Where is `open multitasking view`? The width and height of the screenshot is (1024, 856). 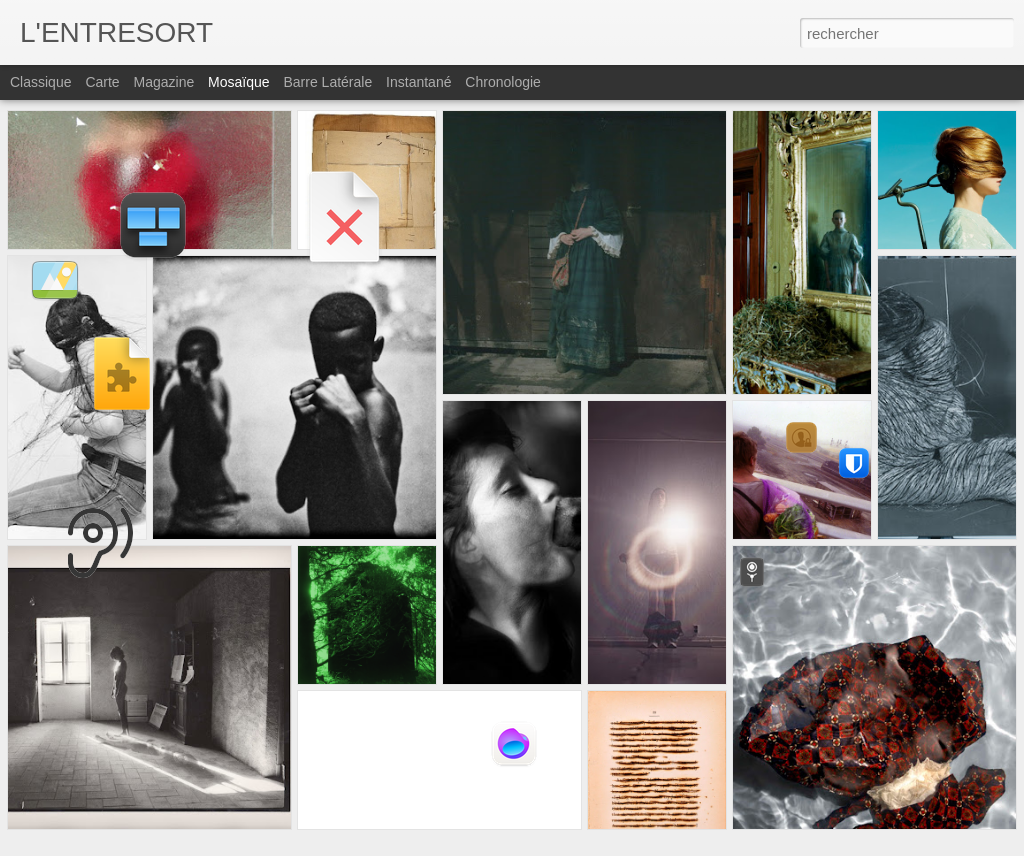 open multitasking view is located at coordinates (153, 225).